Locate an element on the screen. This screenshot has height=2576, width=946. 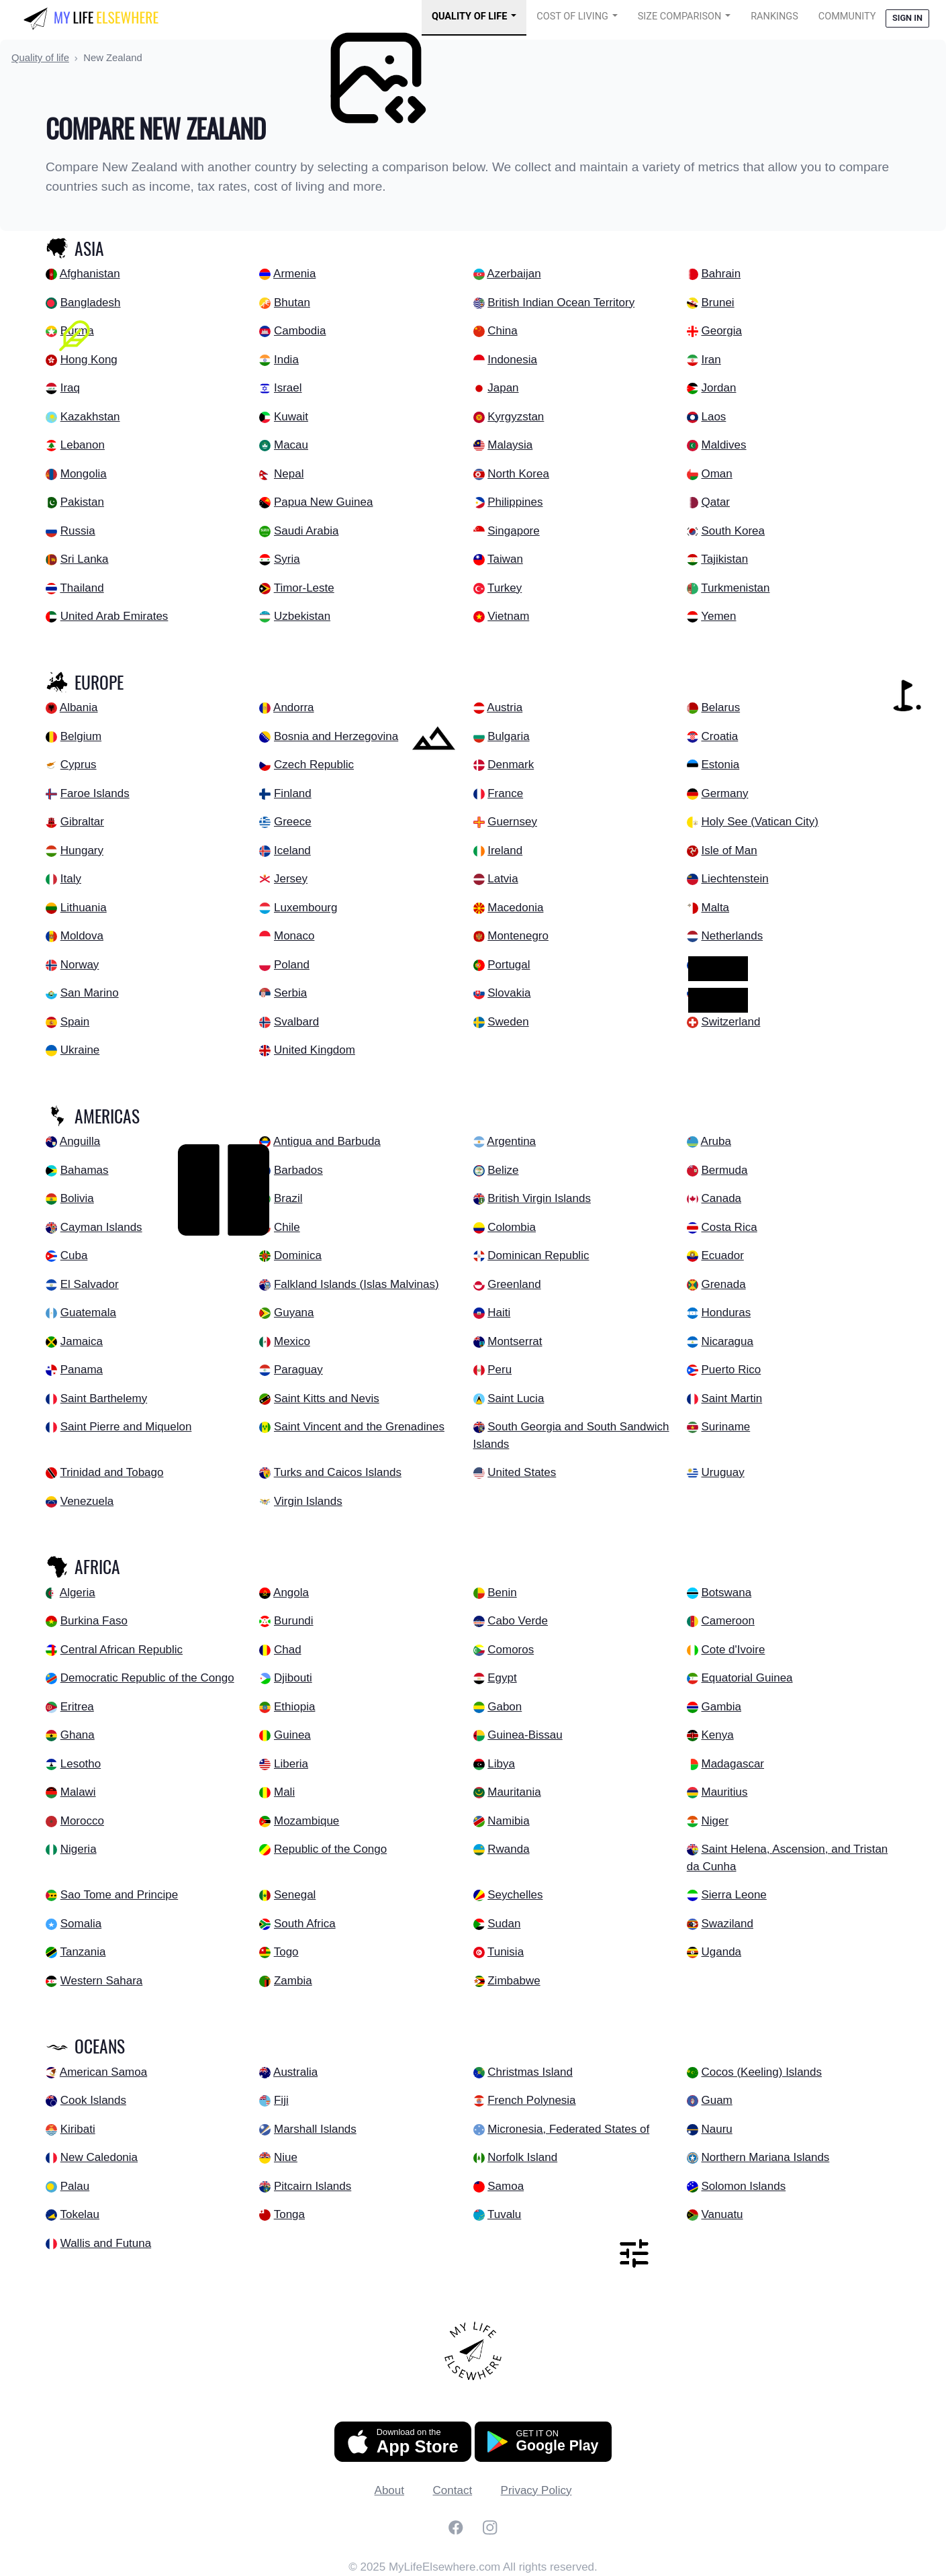
view nearby golf courses is located at coordinates (906, 695).